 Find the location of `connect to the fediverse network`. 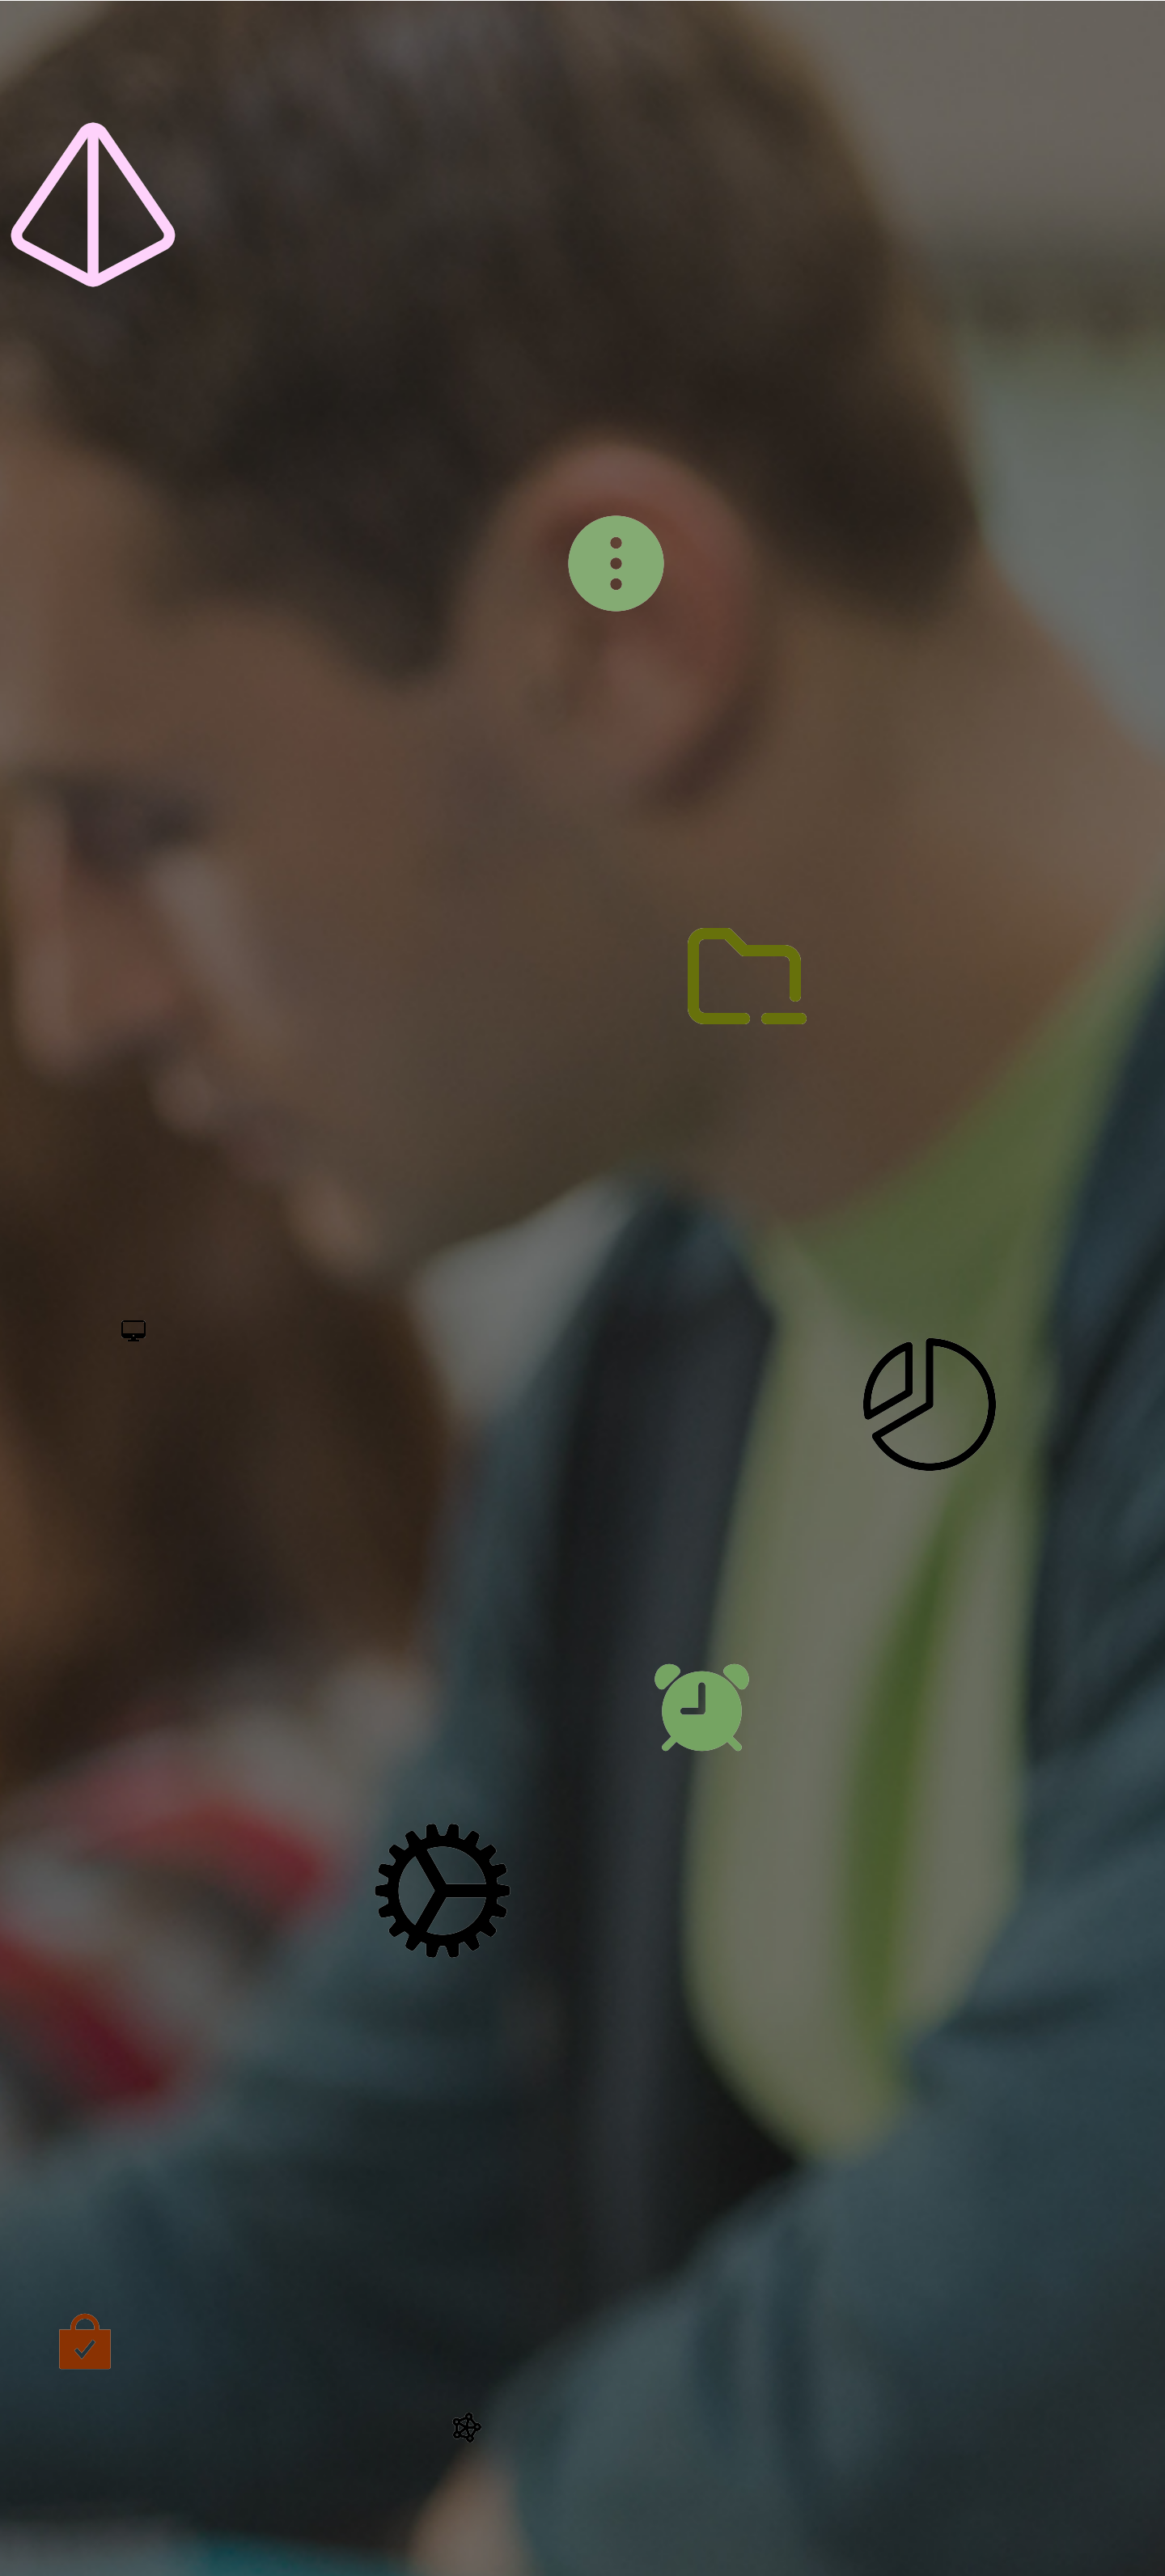

connect to the fediverse network is located at coordinates (466, 2427).